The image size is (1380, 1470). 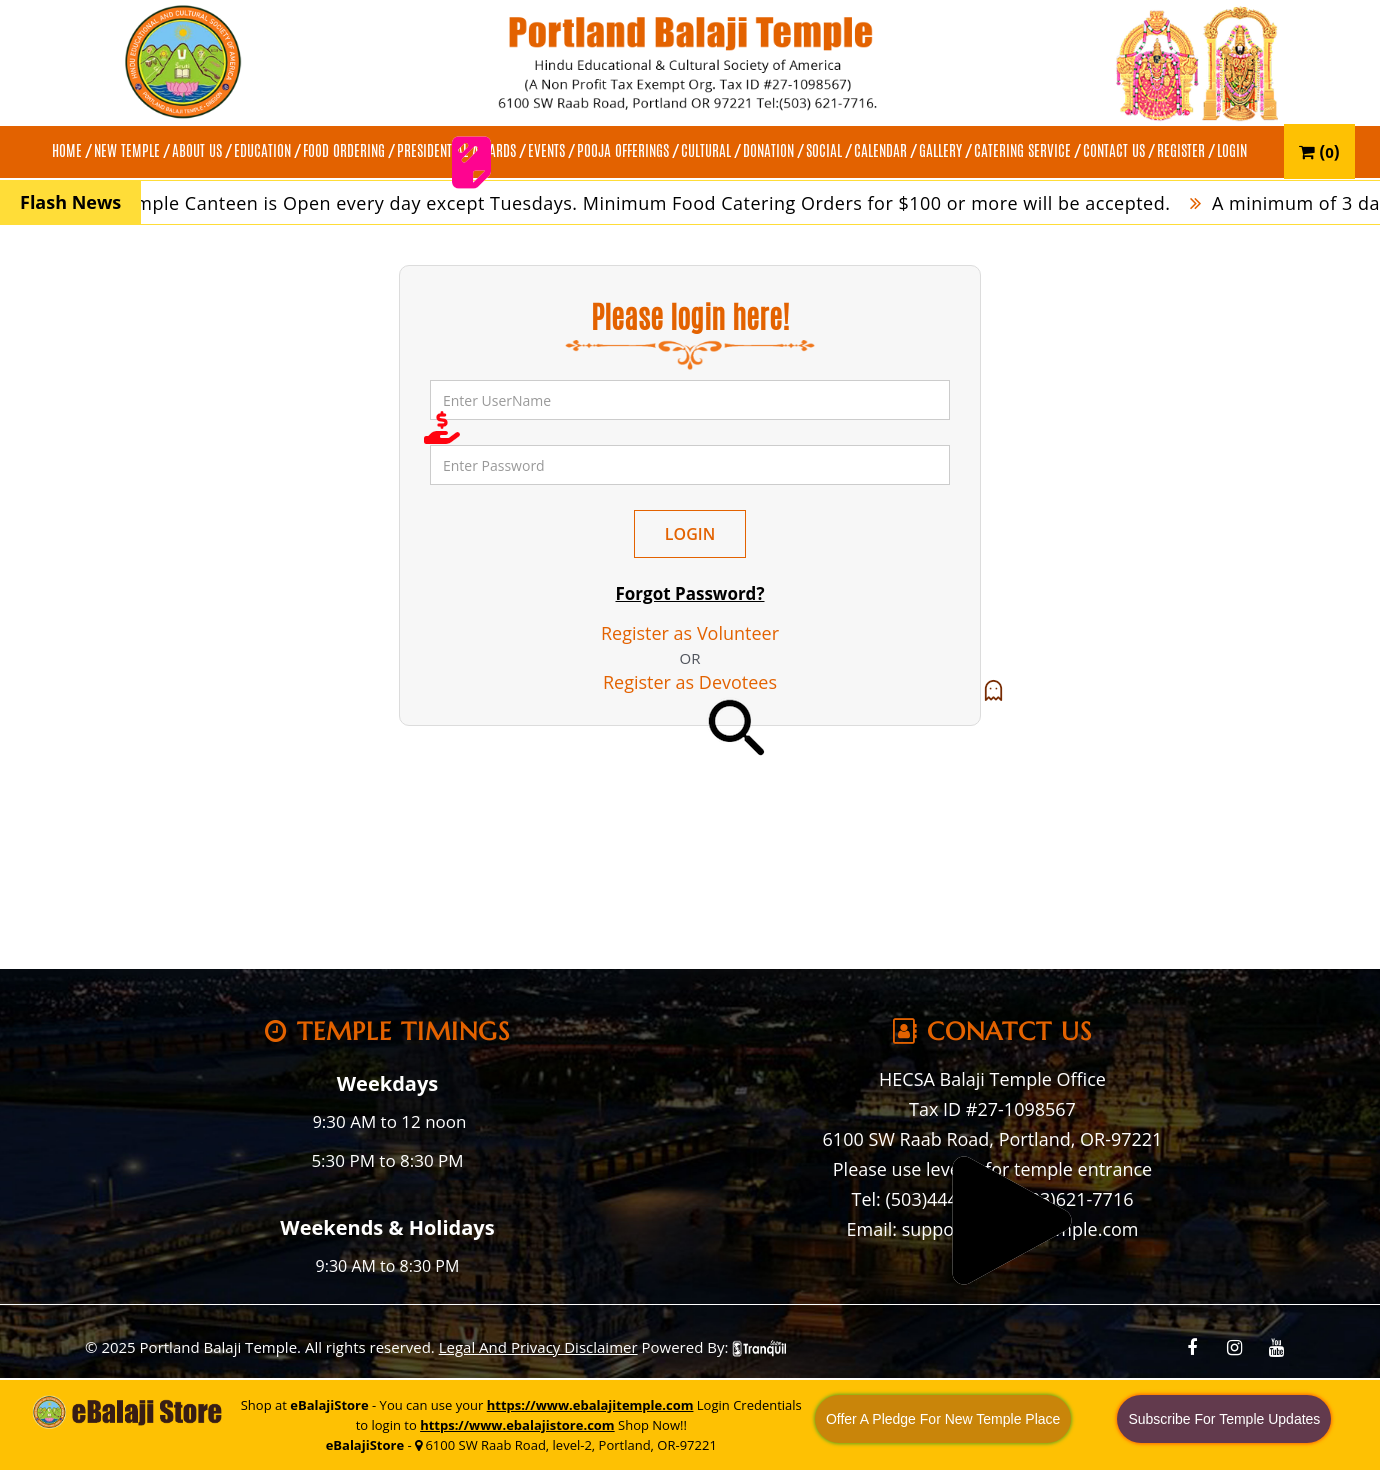 I want to click on play media or video content, so click(x=1007, y=1220).